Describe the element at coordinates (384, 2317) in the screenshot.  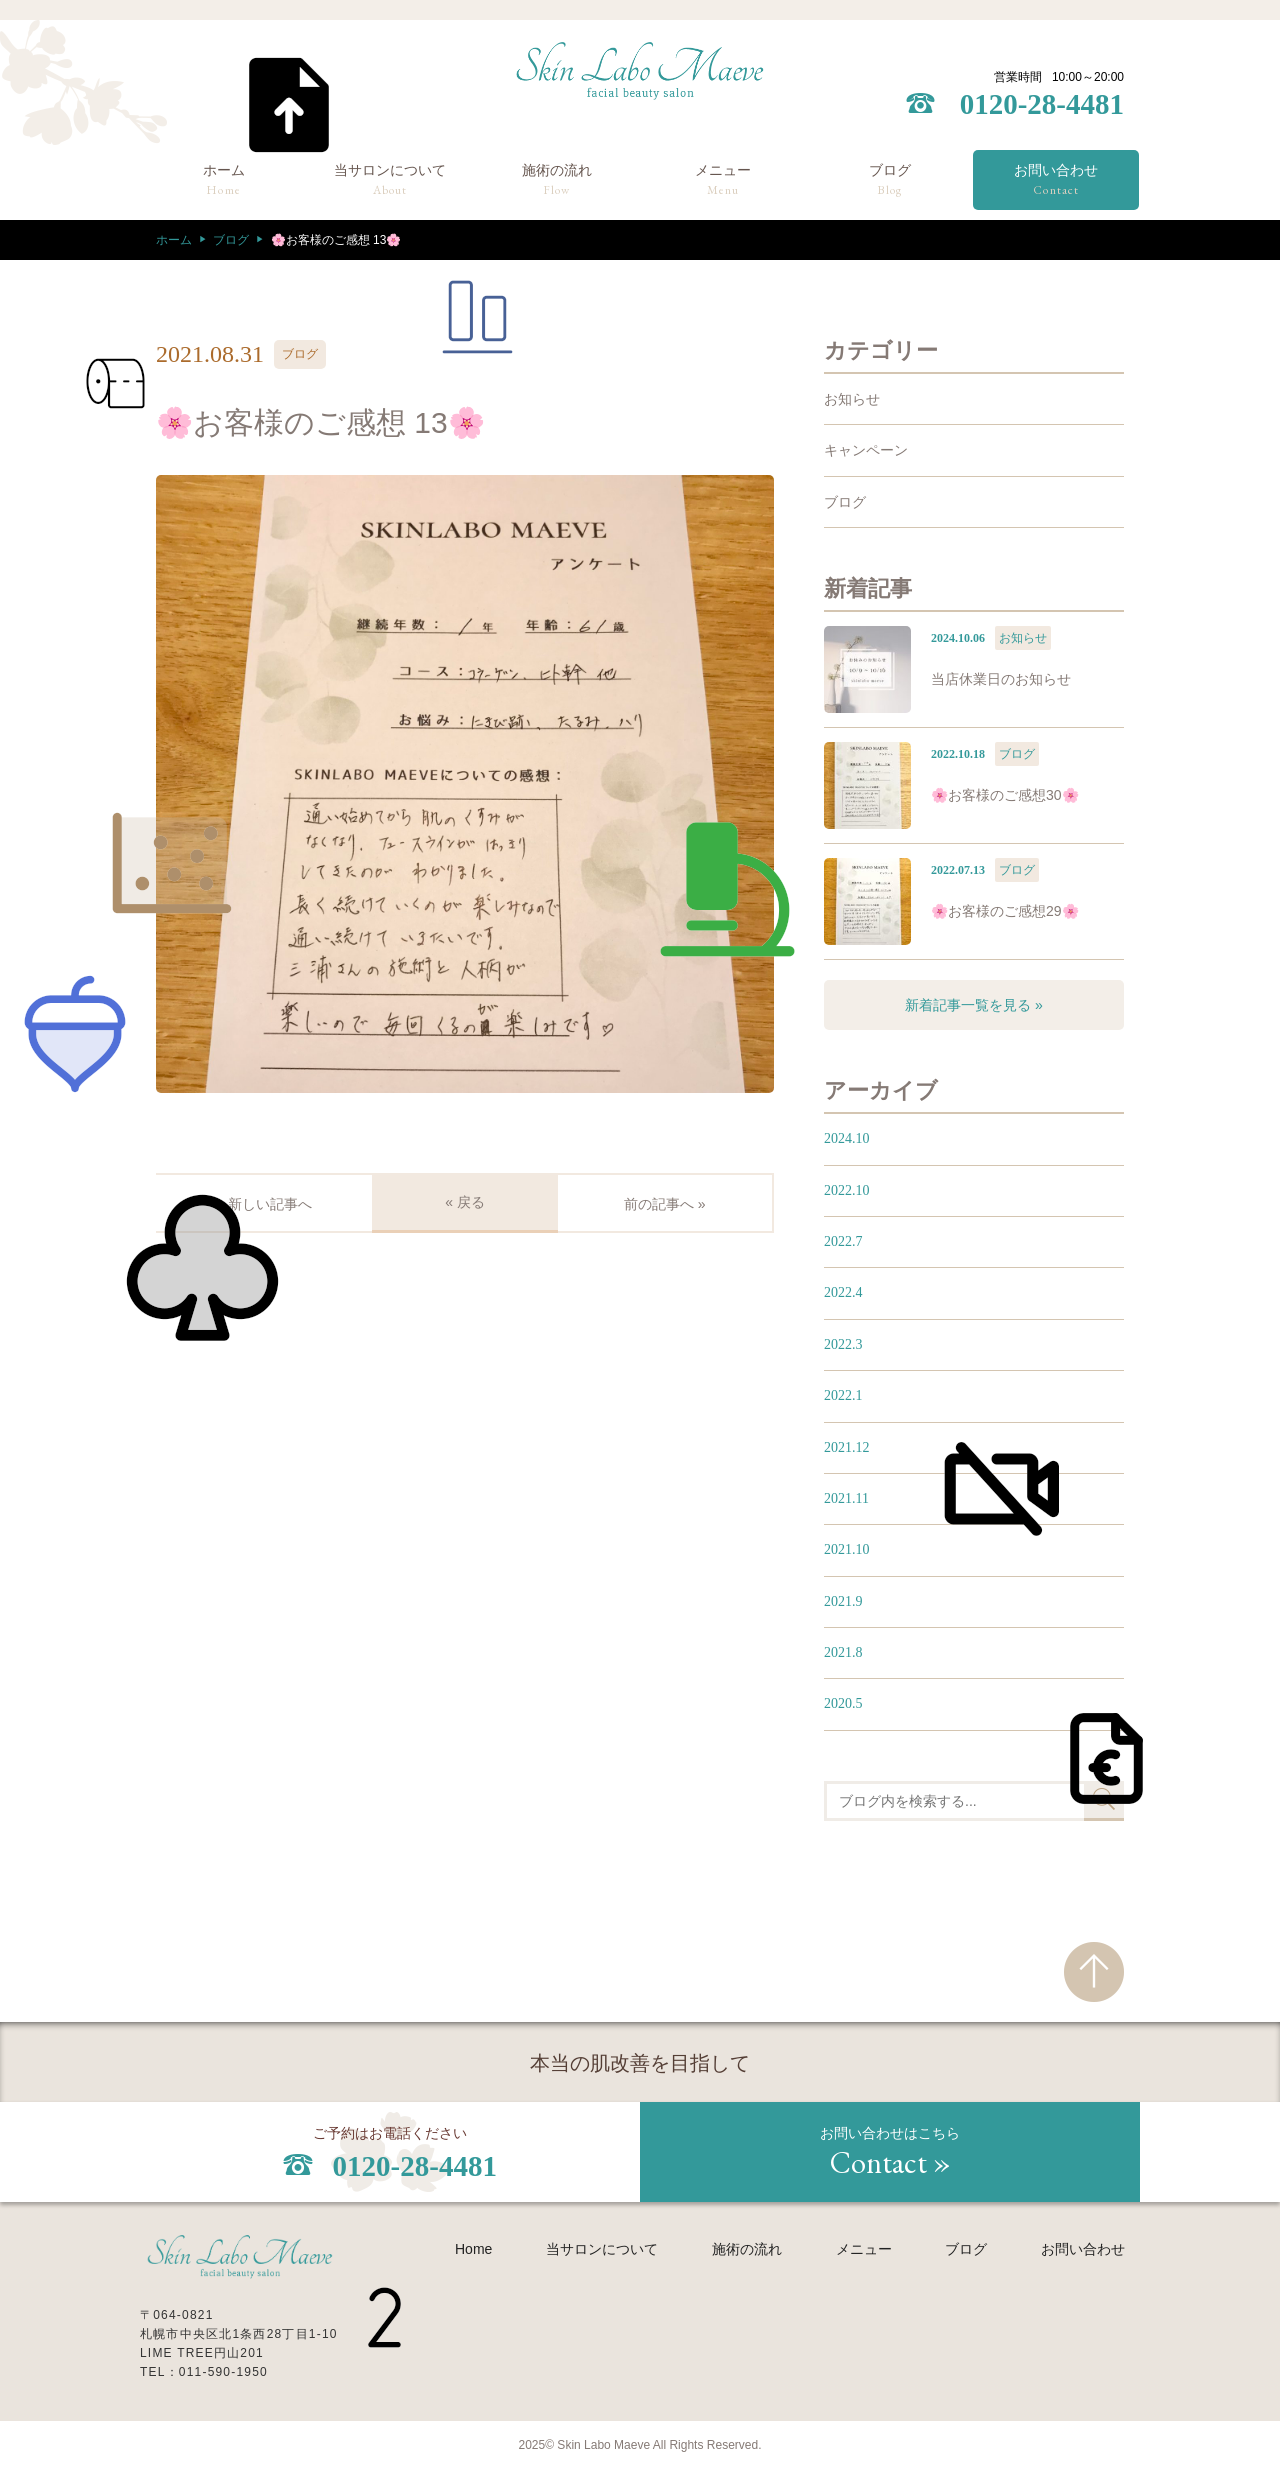
I see `indicates step two in a sequence or process` at that location.